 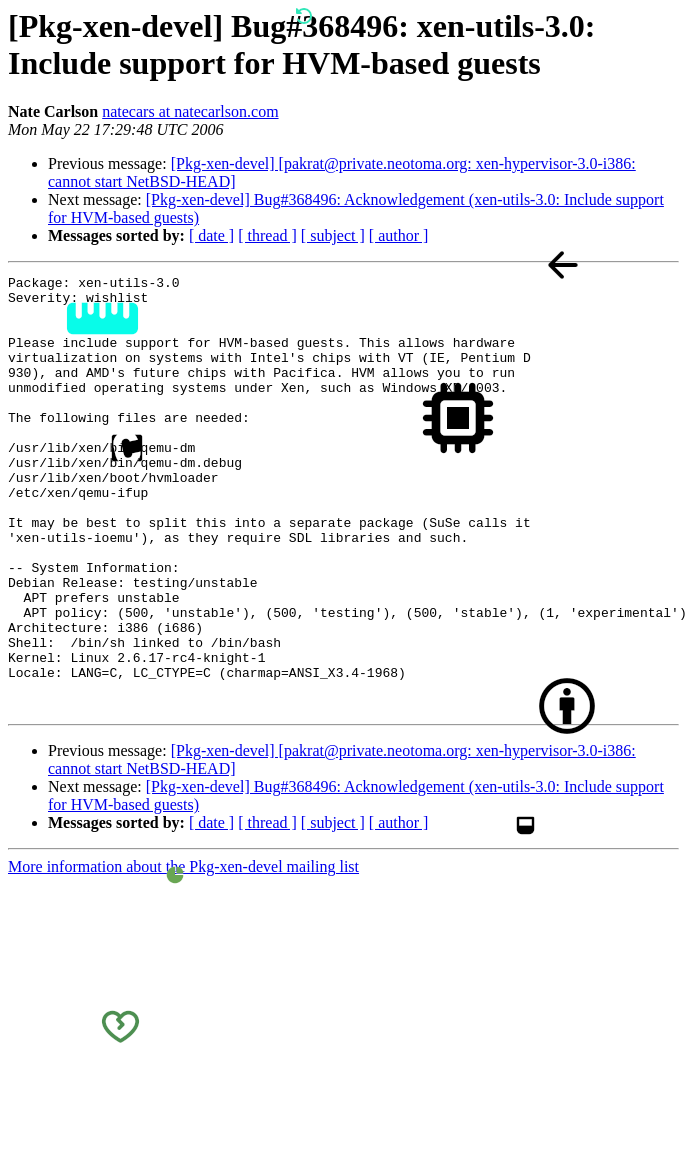 What do you see at coordinates (304, 16) in the screenshot?
I see `undo last action` at bounding box center [304, 16].